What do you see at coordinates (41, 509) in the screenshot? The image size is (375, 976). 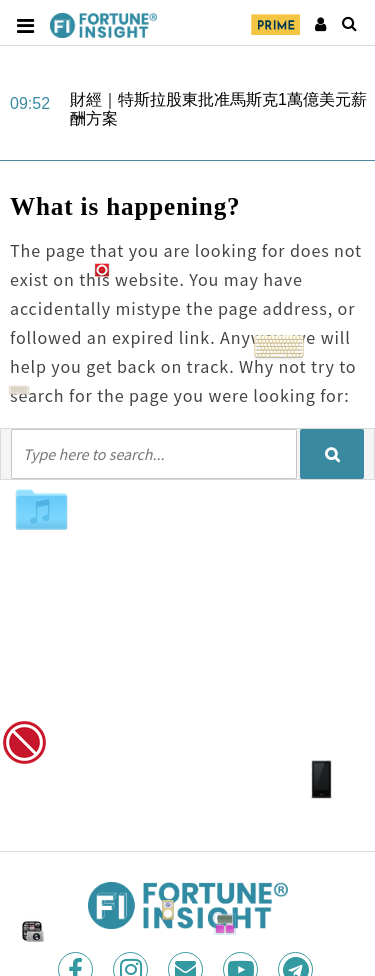 I see `open your music folder` at bounding box center [41, 509].